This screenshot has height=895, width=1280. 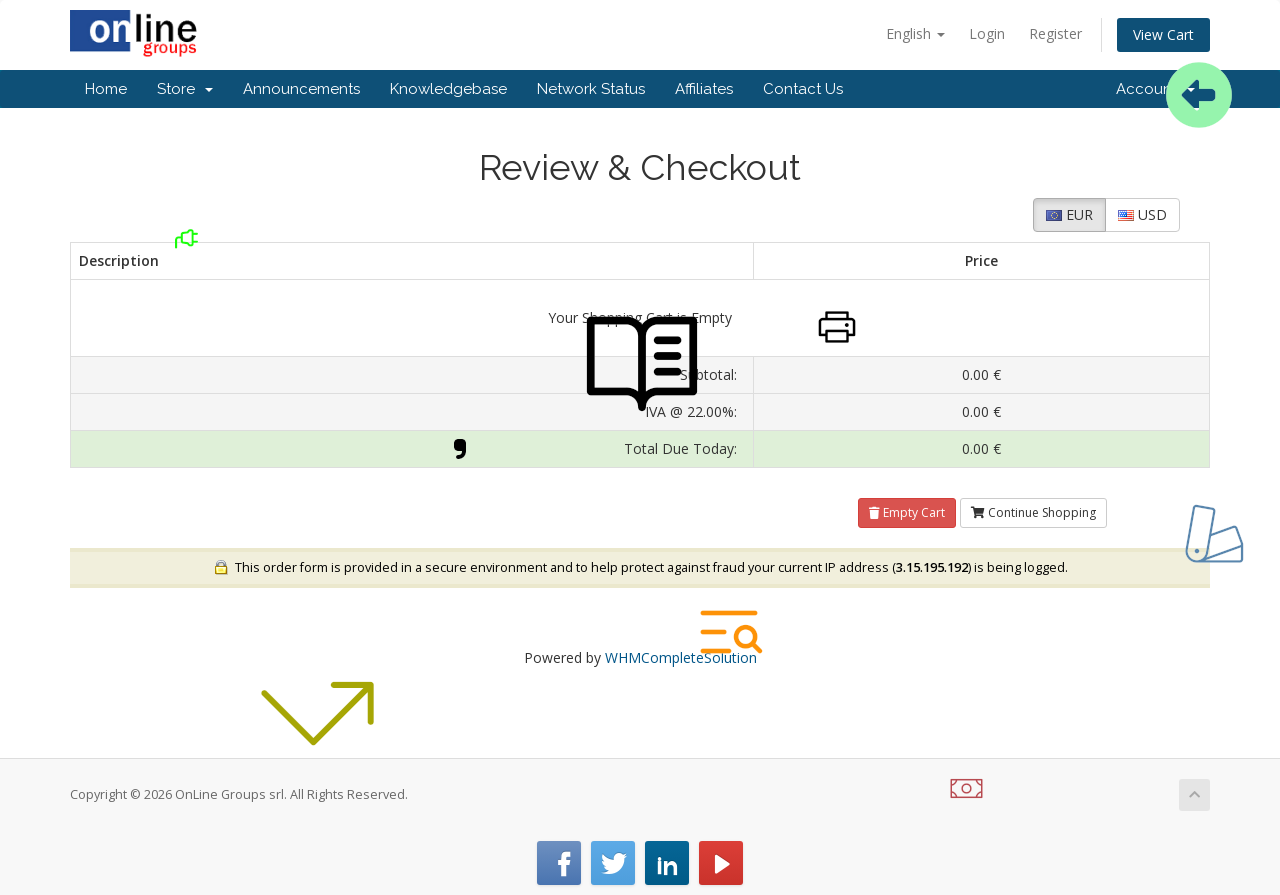 What do you see at coordinates (1212, 536) in the screenshot?
I see `access color palette or theme options` at bounding box center [1212, 536].